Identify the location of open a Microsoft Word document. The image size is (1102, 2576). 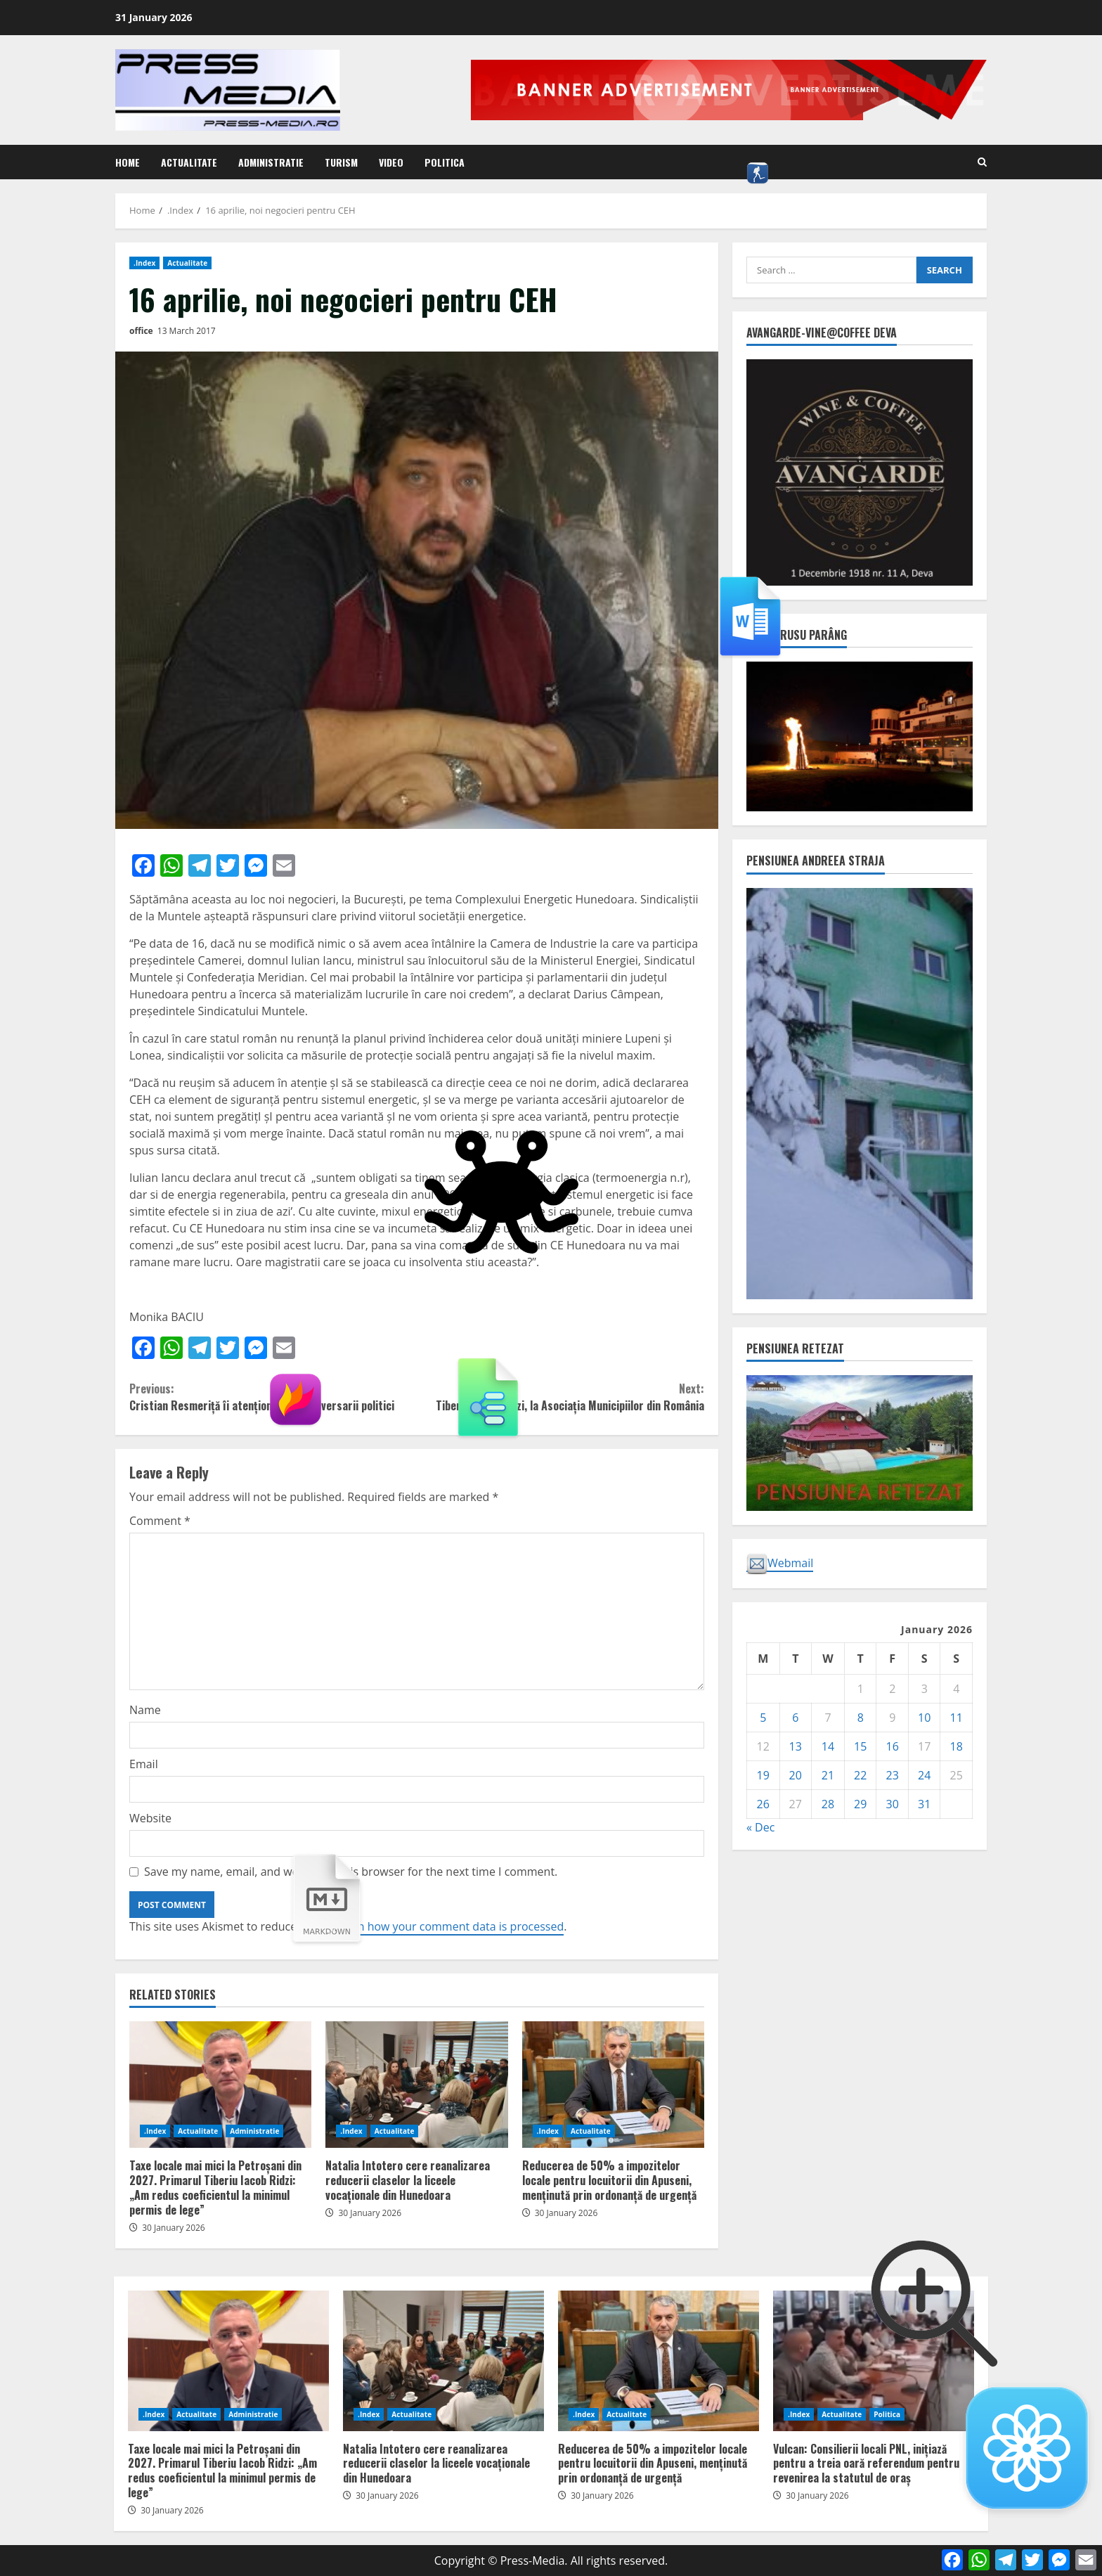
(750, 616).